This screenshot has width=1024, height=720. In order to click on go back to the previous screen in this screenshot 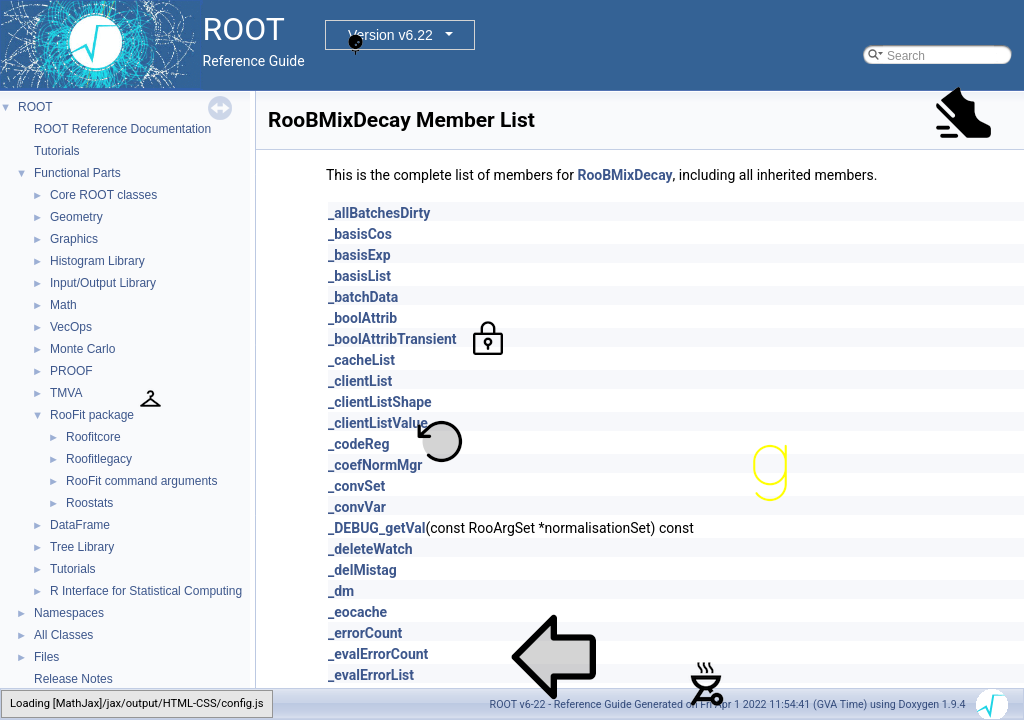, I will do `click(557, 657)`.